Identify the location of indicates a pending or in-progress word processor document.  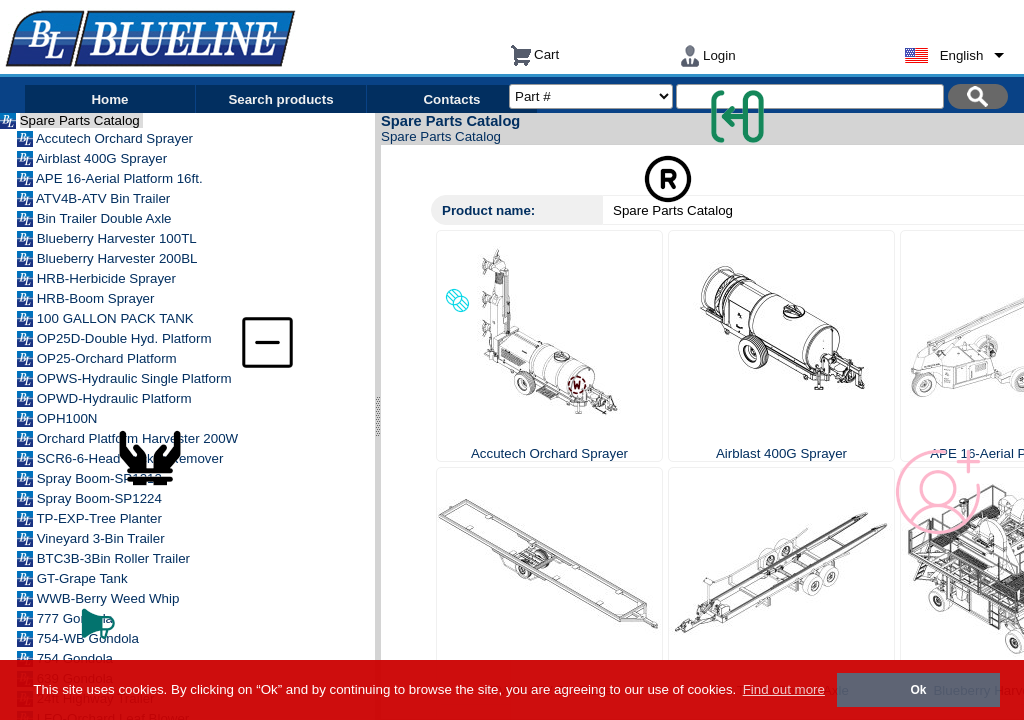
(577, 385).